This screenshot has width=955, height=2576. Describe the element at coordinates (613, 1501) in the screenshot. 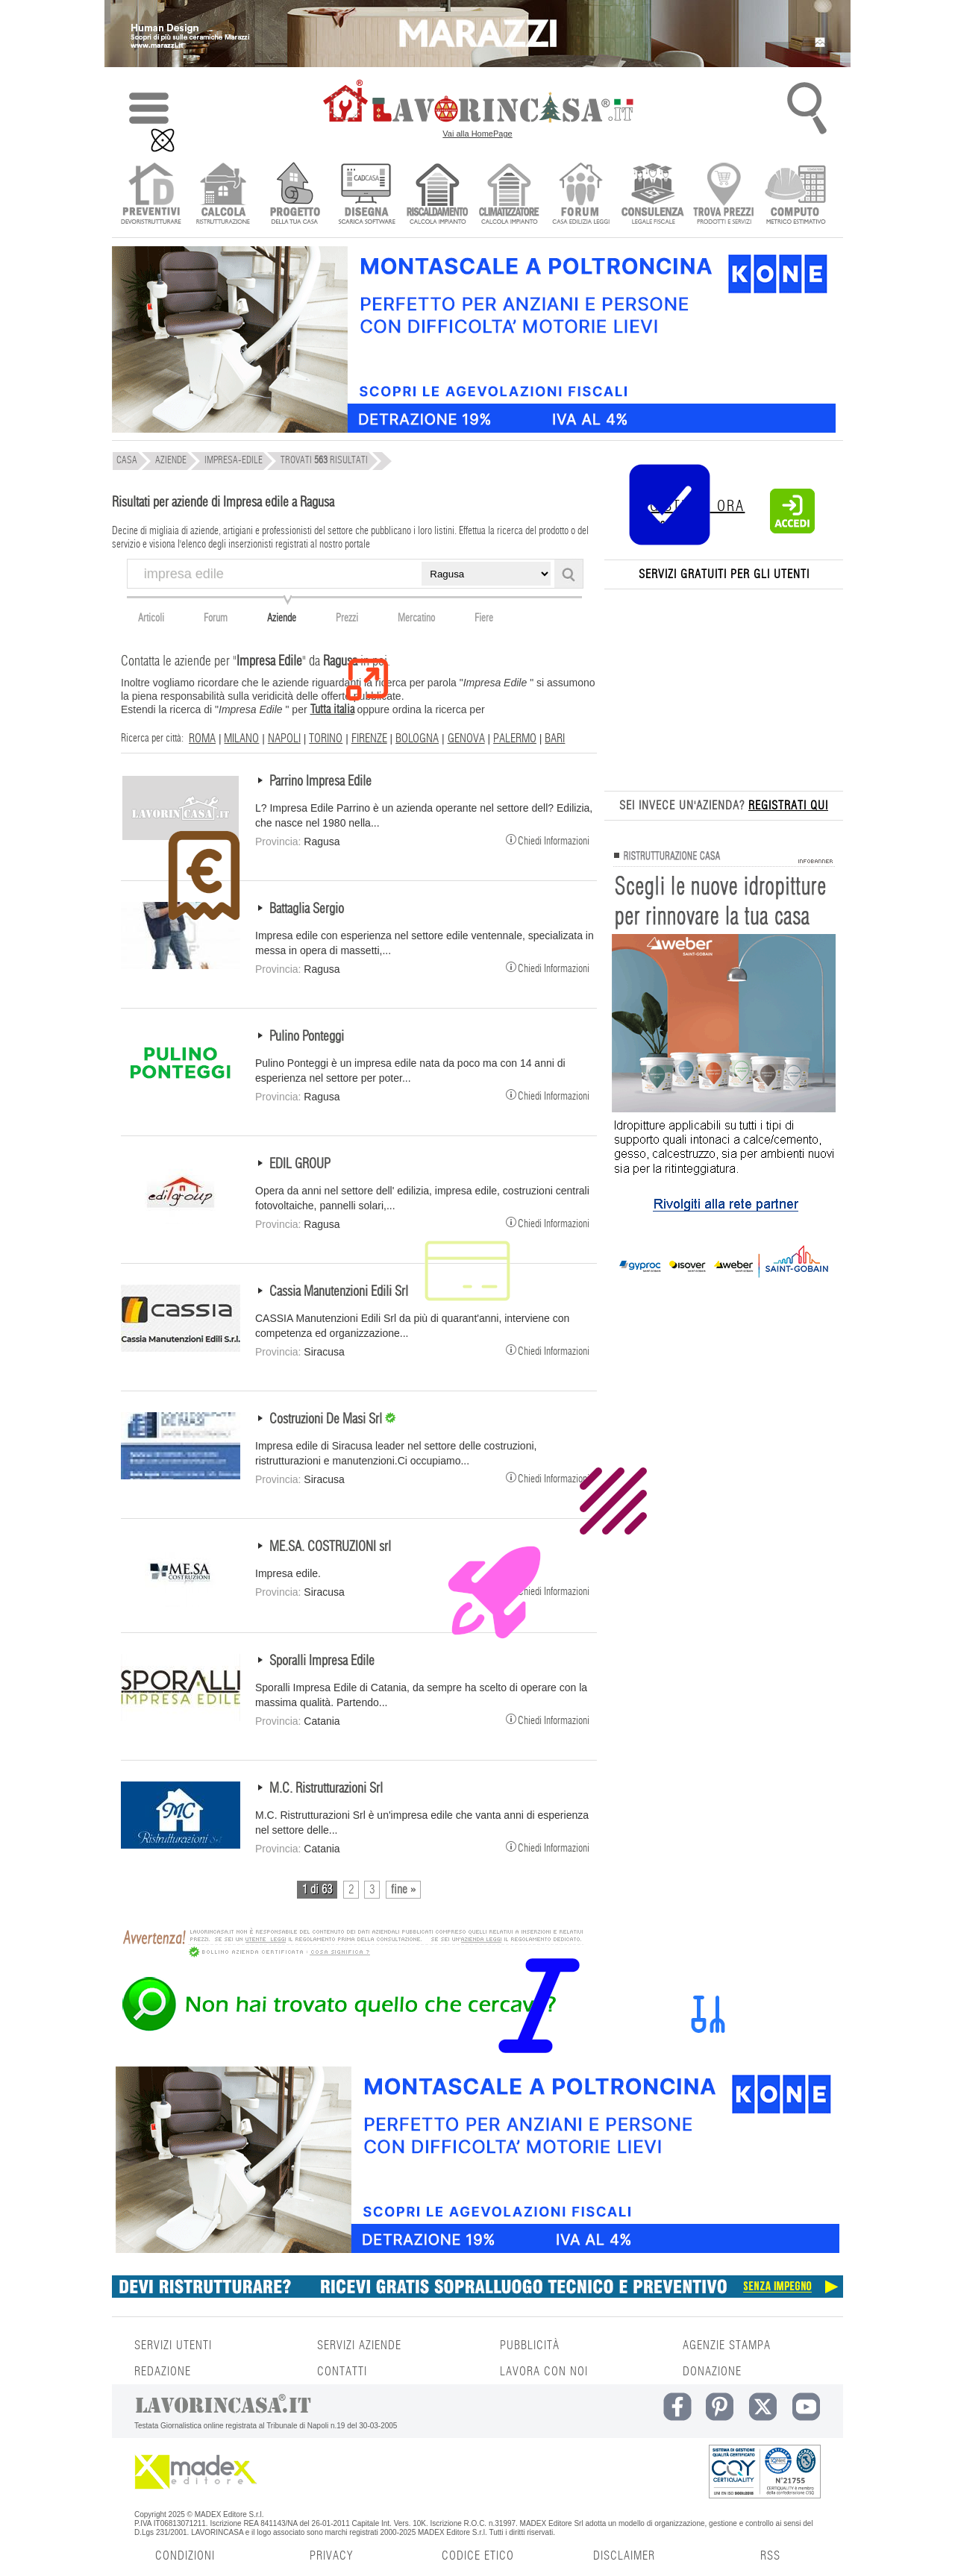

I see `change background style or pattern` at that location.